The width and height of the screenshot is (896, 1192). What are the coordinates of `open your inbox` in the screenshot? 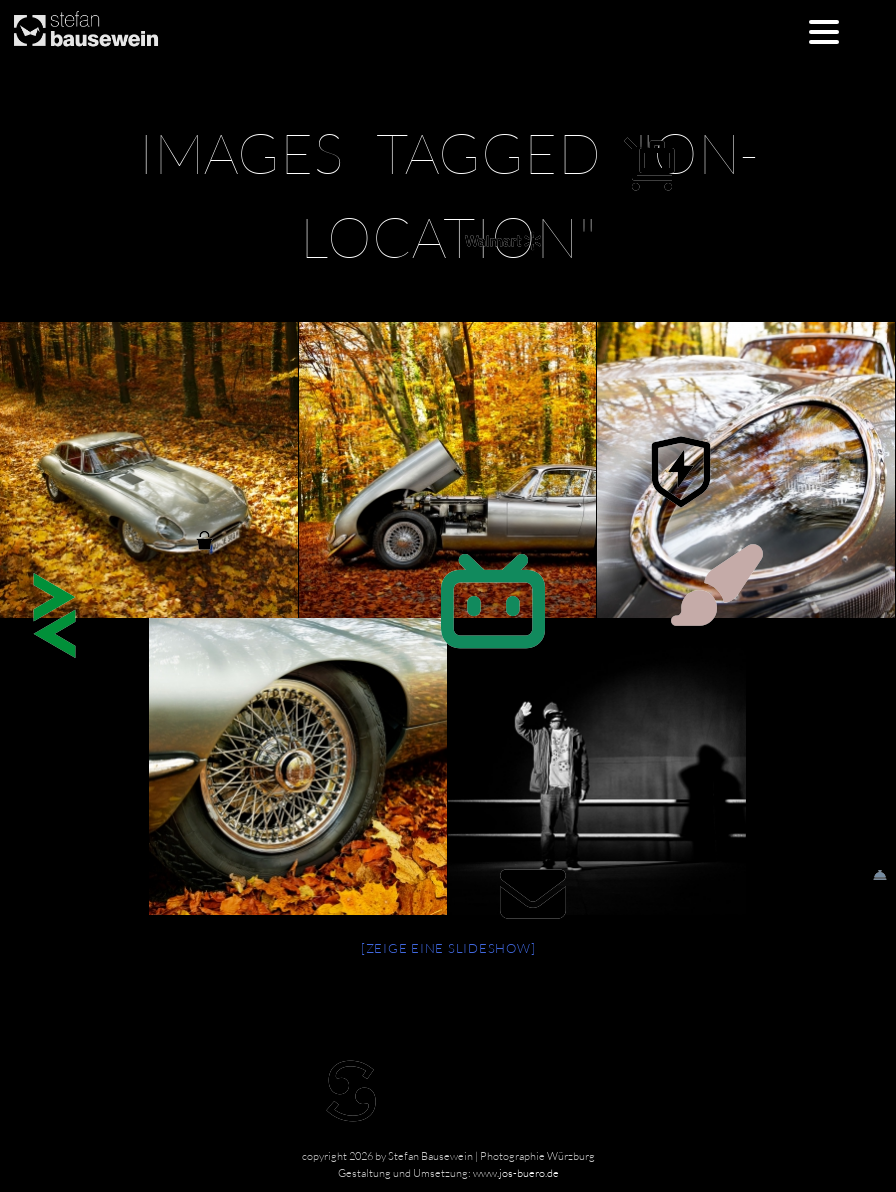 It's located at (533, 894).